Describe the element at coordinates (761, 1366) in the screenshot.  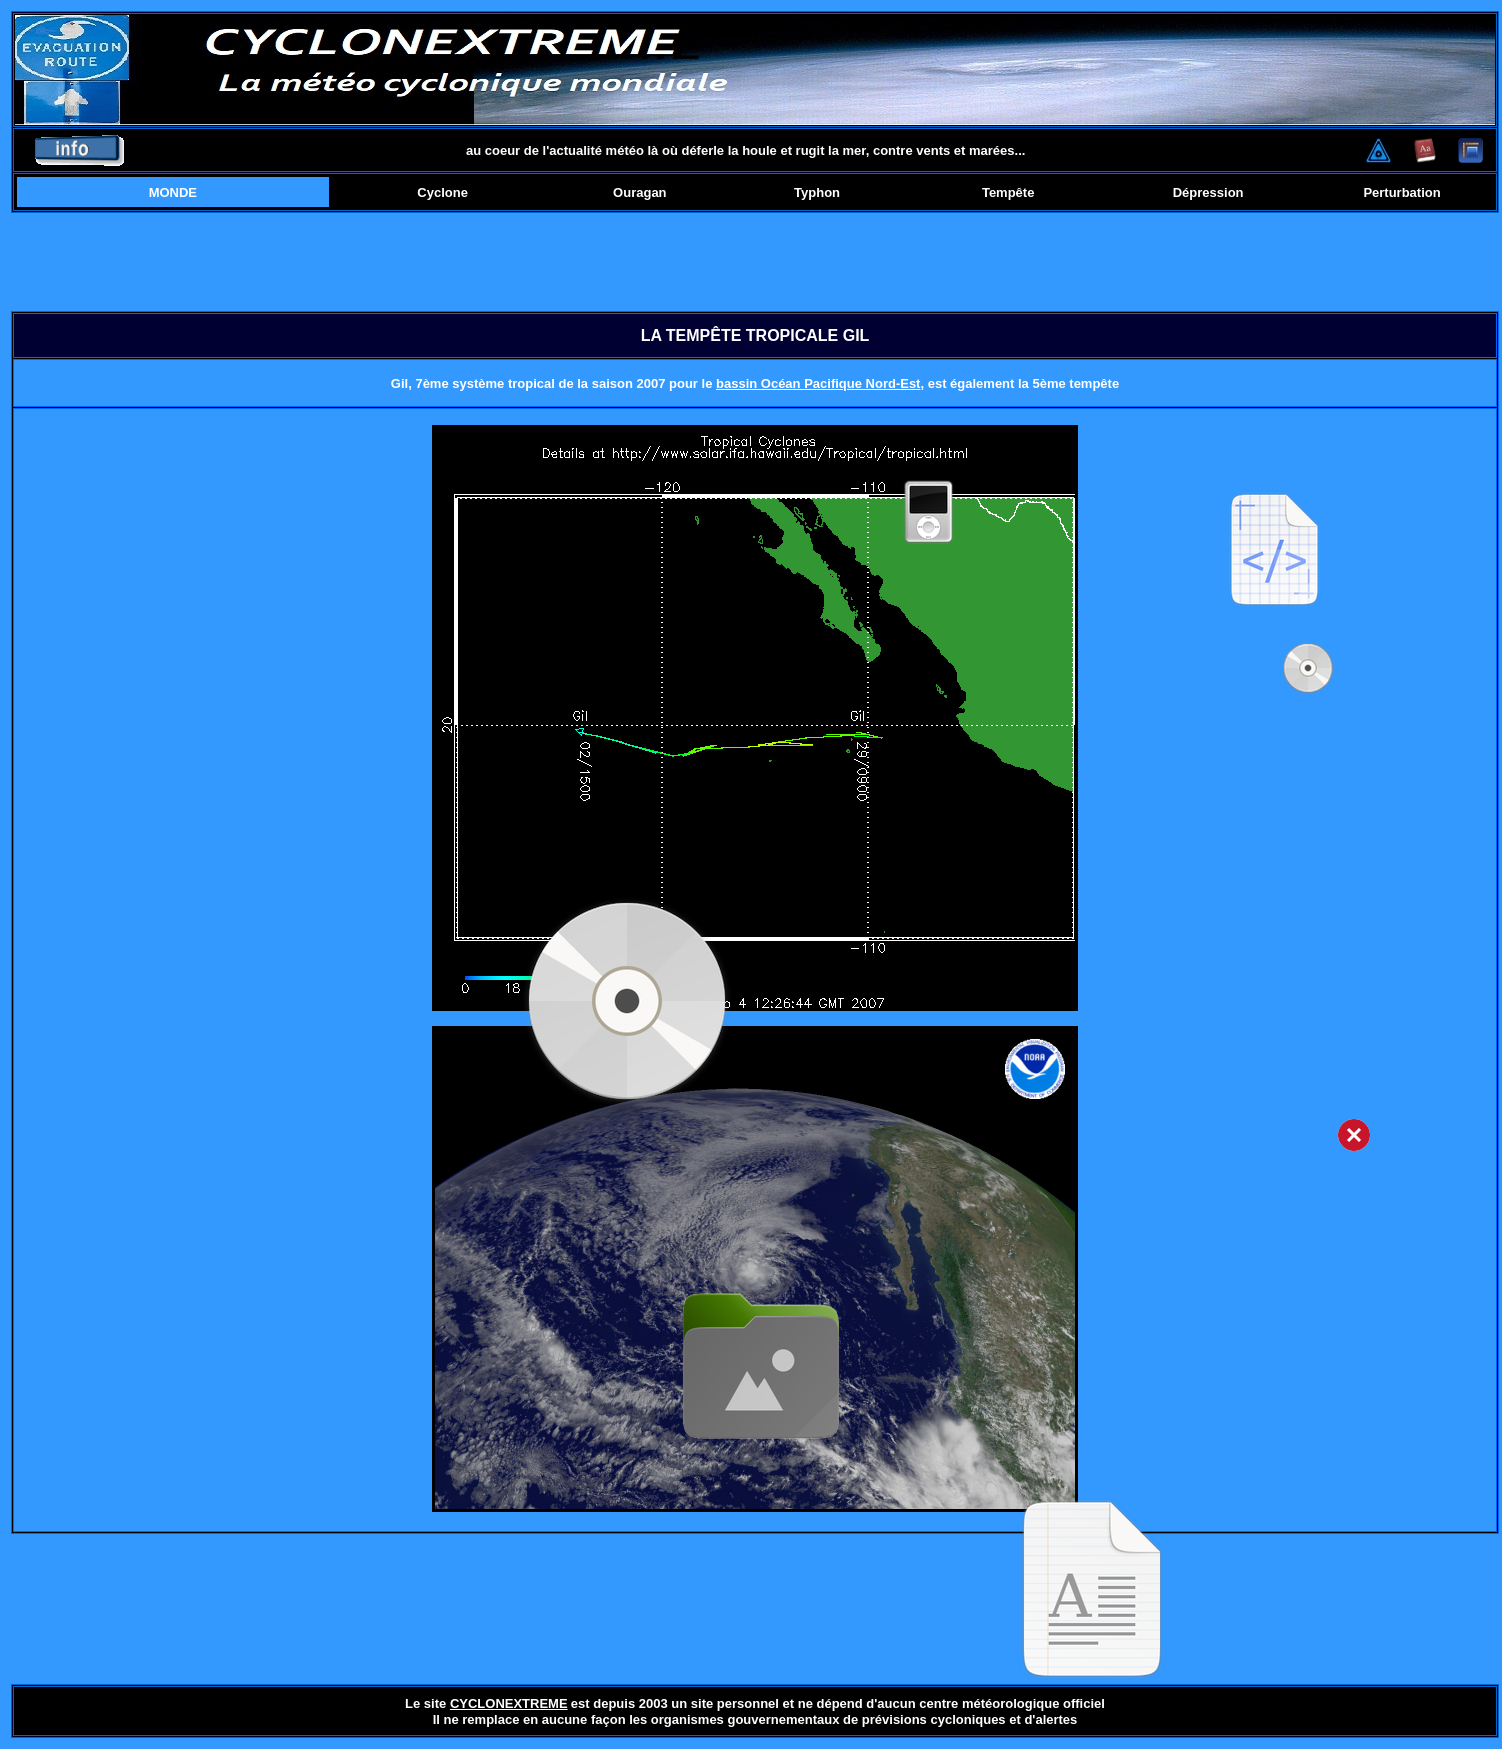
I see `open pictures folder` at that location.